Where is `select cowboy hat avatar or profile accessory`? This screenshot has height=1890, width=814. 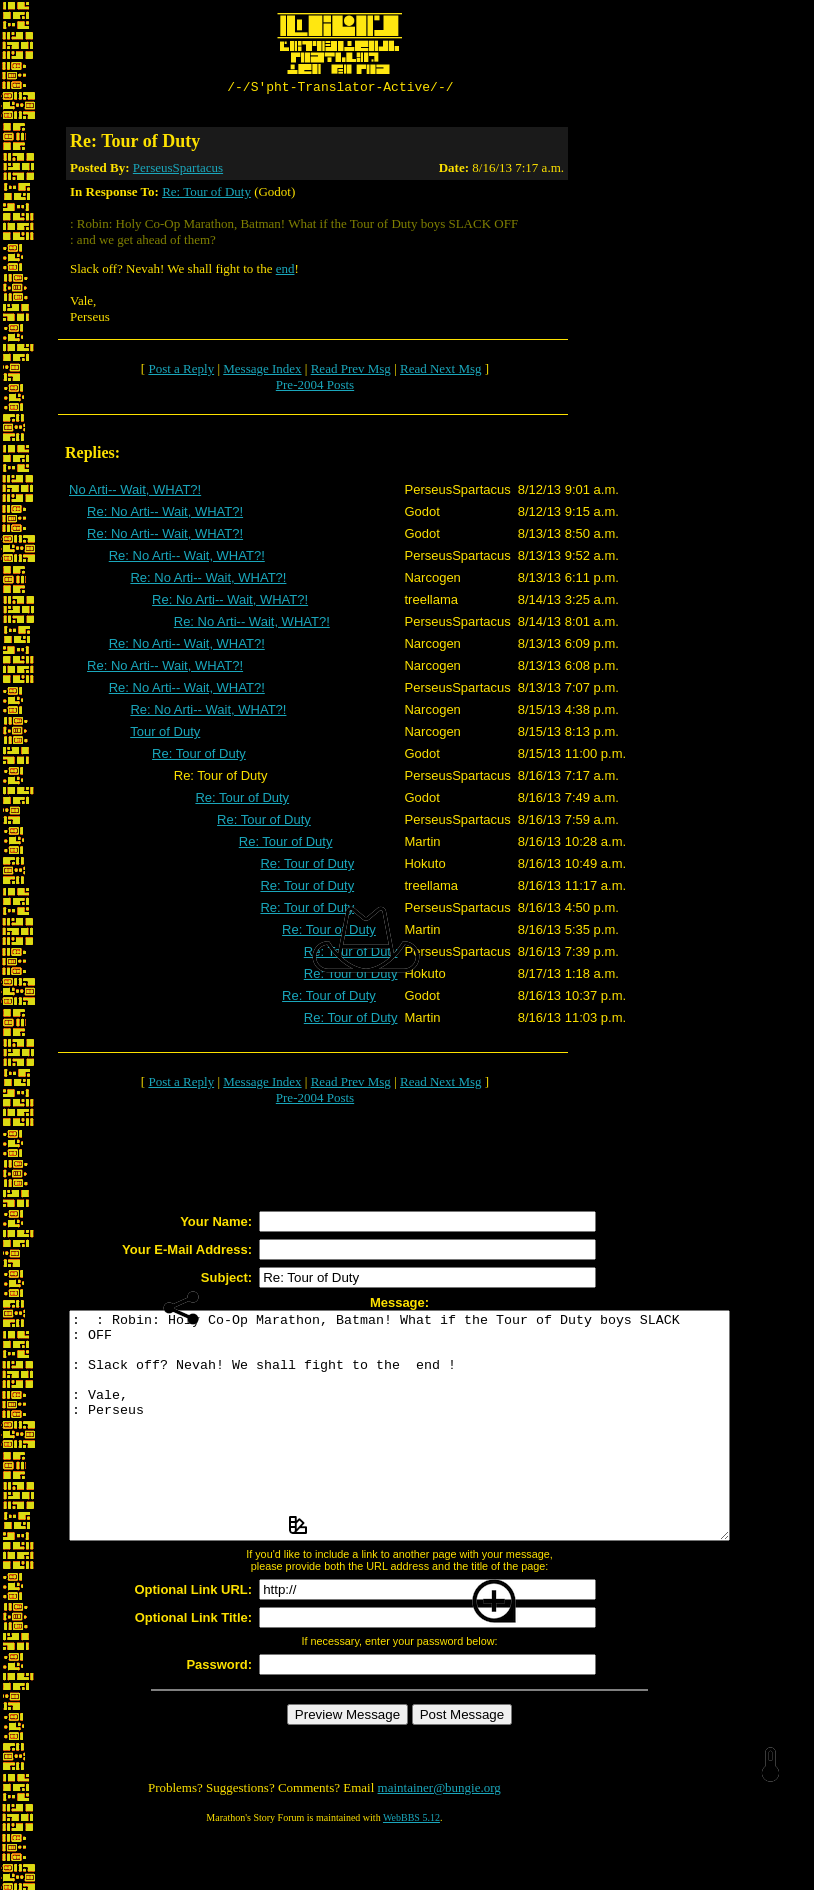
select cowboy hat avatar or profile accessory is located at coordinates (366, 943).